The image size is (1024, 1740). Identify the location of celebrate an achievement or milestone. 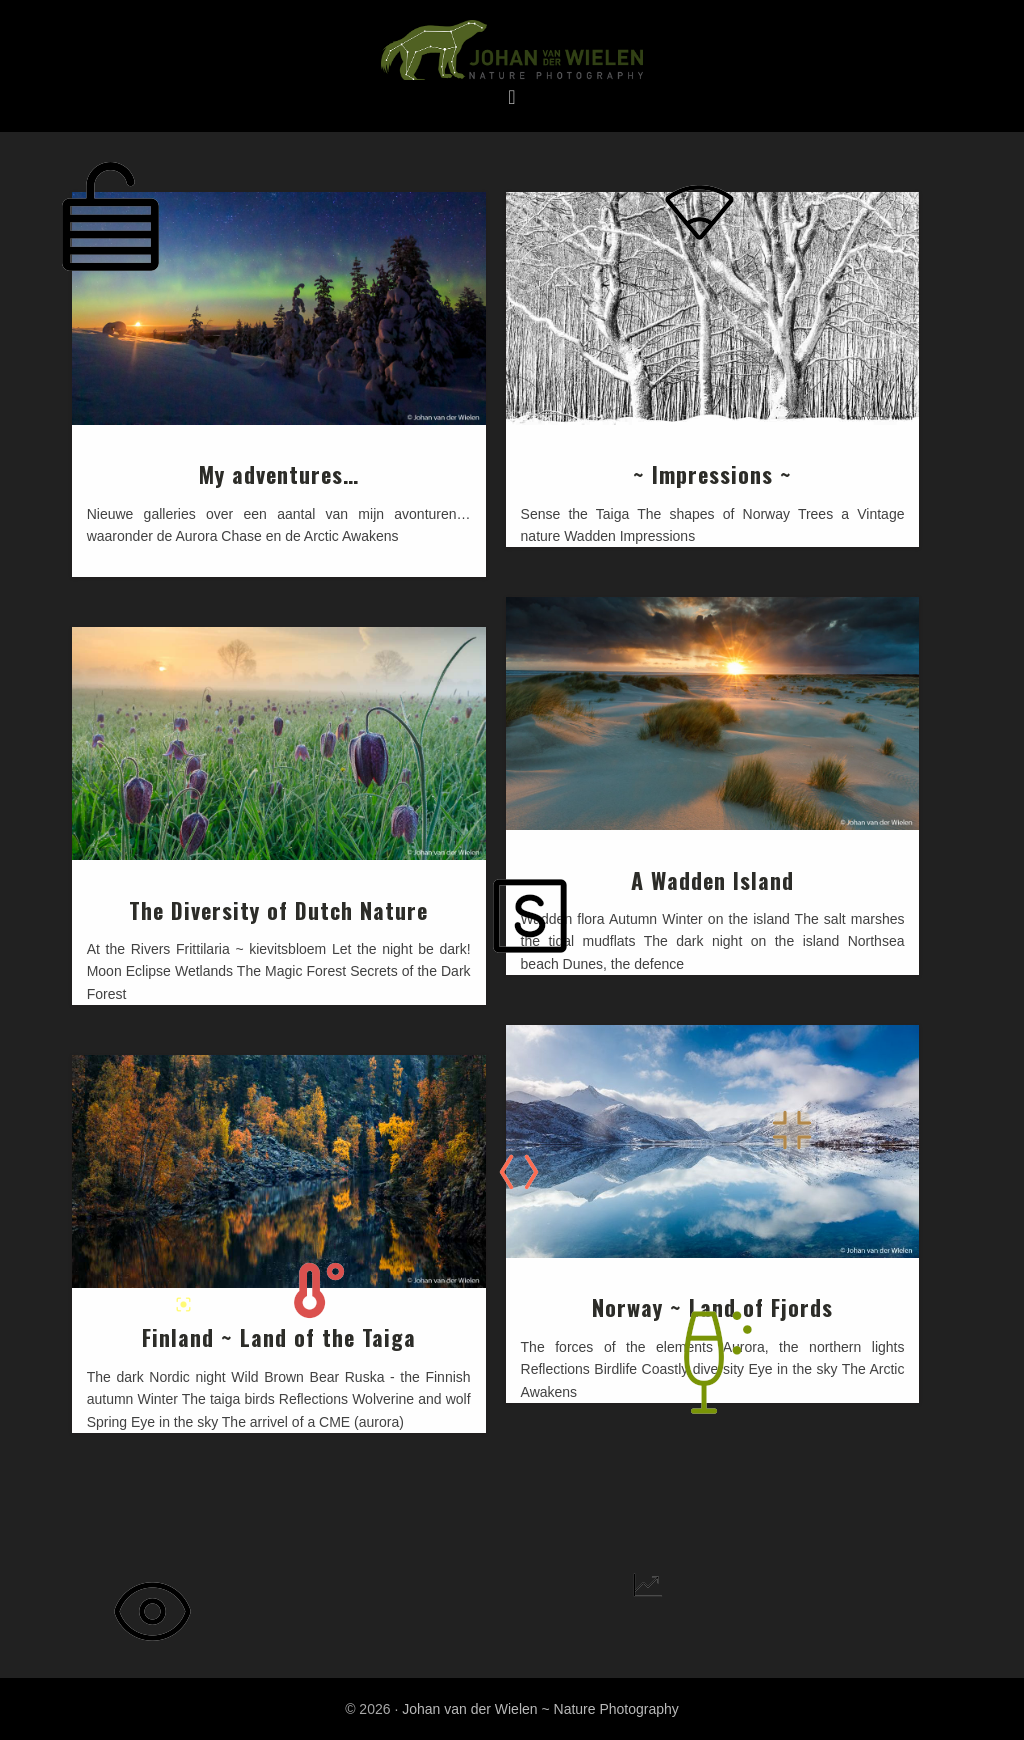
(707, 1362).